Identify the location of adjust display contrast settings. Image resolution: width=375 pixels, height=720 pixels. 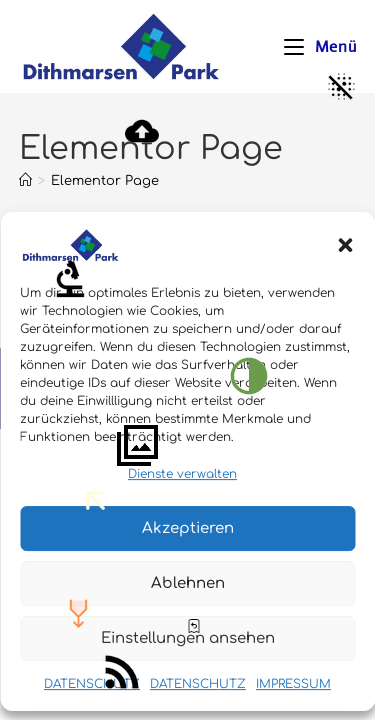
(249, 376).